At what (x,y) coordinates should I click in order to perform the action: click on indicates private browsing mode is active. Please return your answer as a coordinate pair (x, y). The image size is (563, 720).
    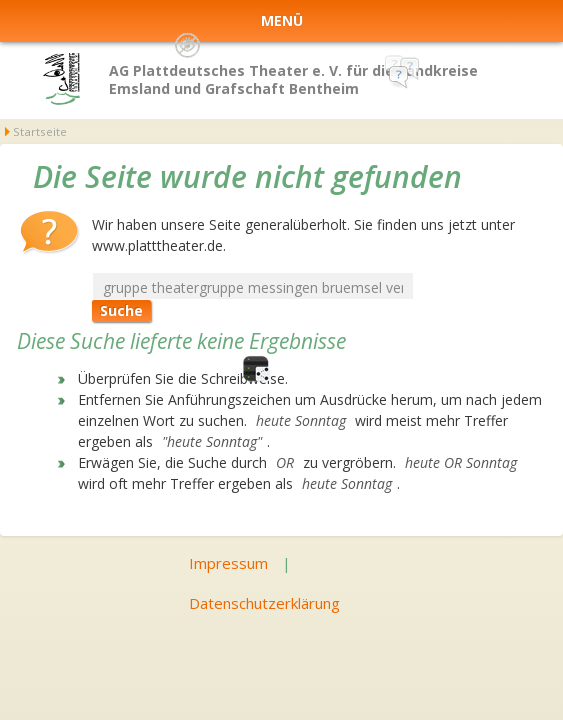
    Looking at the image, I should click on (187, 45).